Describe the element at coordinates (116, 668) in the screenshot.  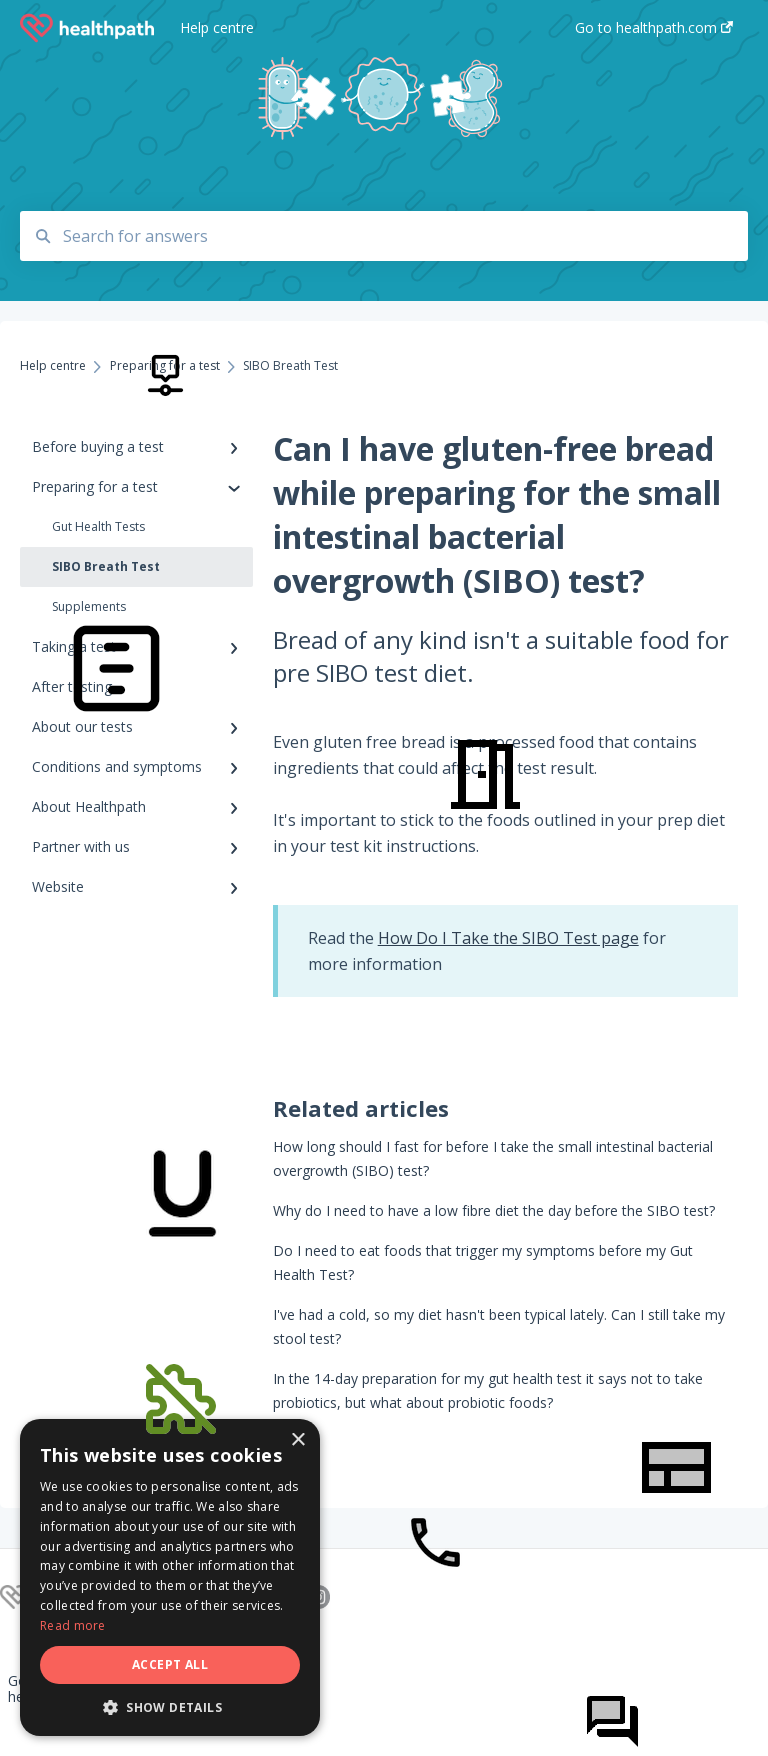
I see `center align content with stretch distribution` at that location.